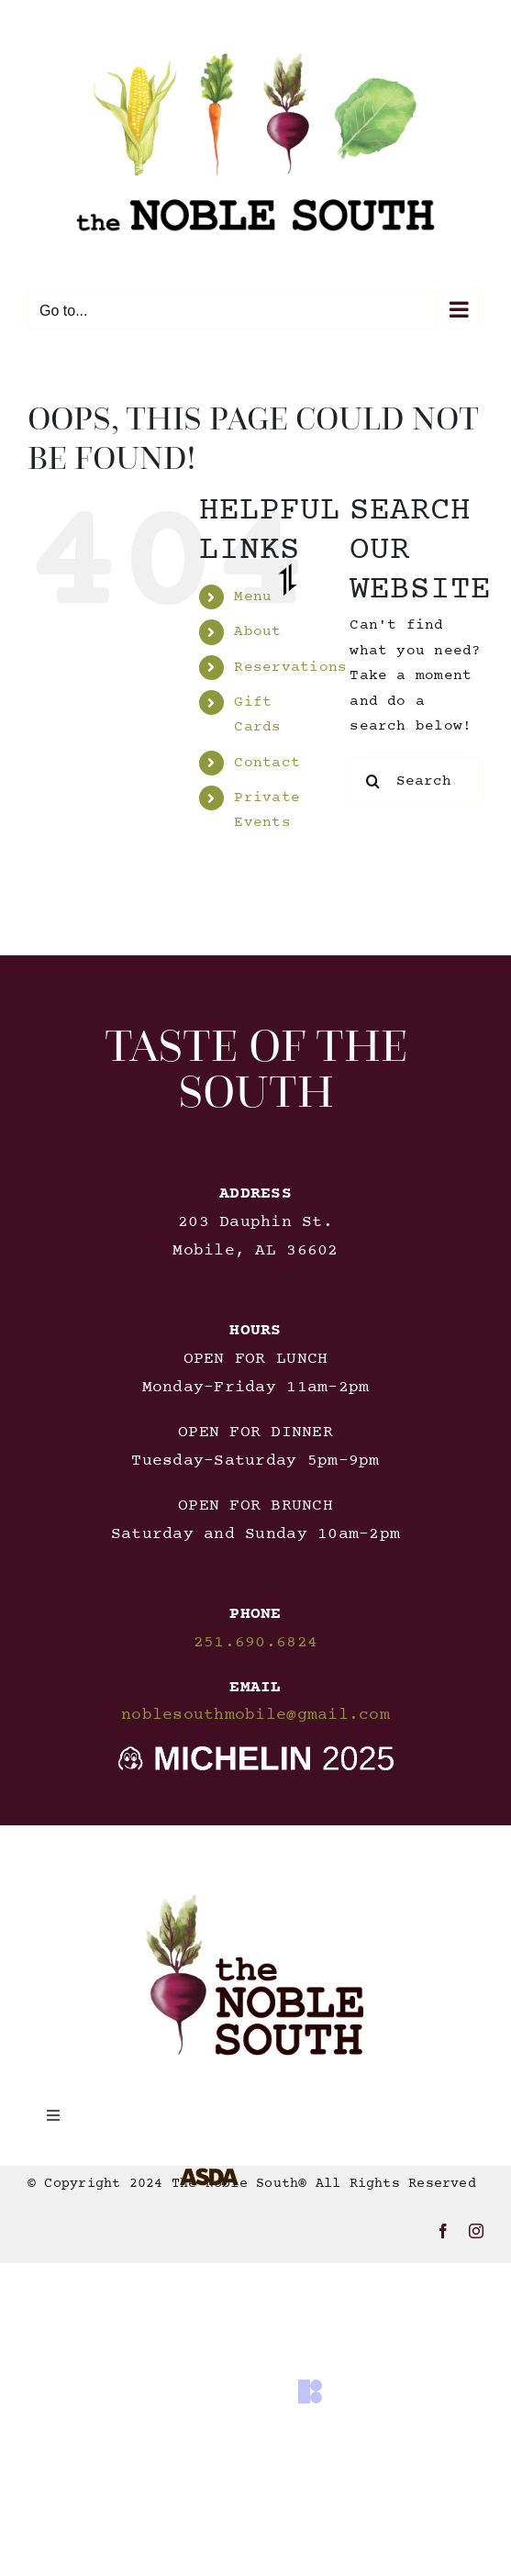 The width and height of the screenshot is (511, 2576). Describe the element at coordinates (310, 2392) in the screenshot. I see `icons8 logo` at that location.